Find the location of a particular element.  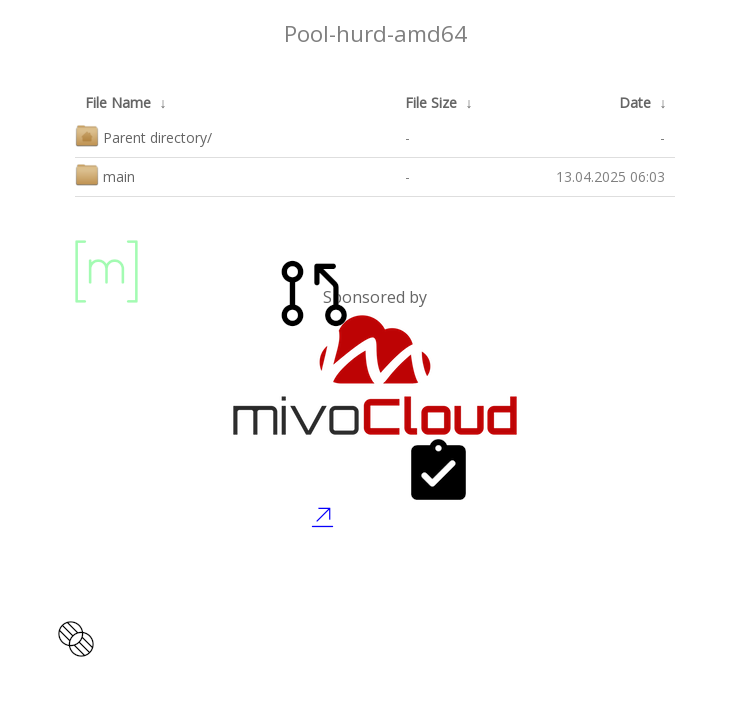

link to Matrix messaging platform is located at coordinates (106, 271).